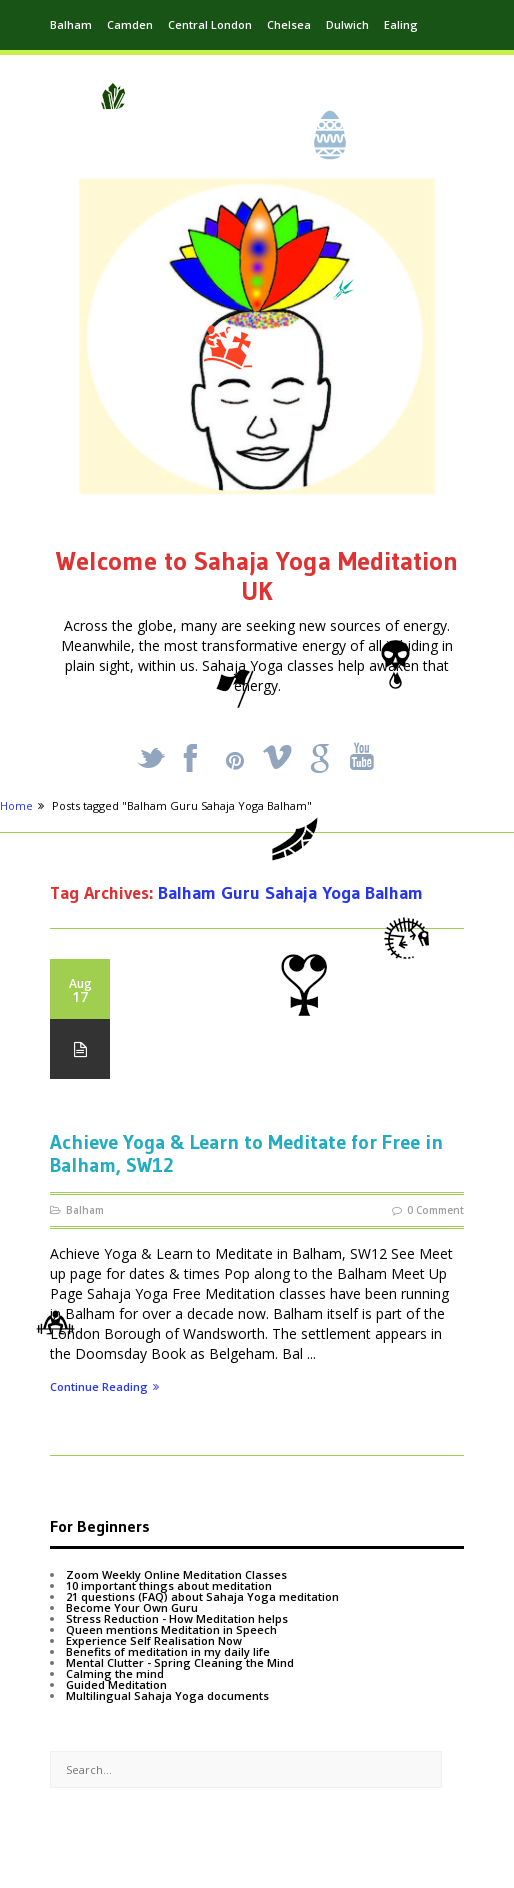 This screenshot has height=1888, width=514. What do you see at coordinates (395, 664) in the screenshot?
I see `indicates a poisonous or toxic item` at bounding box center [395, 664].